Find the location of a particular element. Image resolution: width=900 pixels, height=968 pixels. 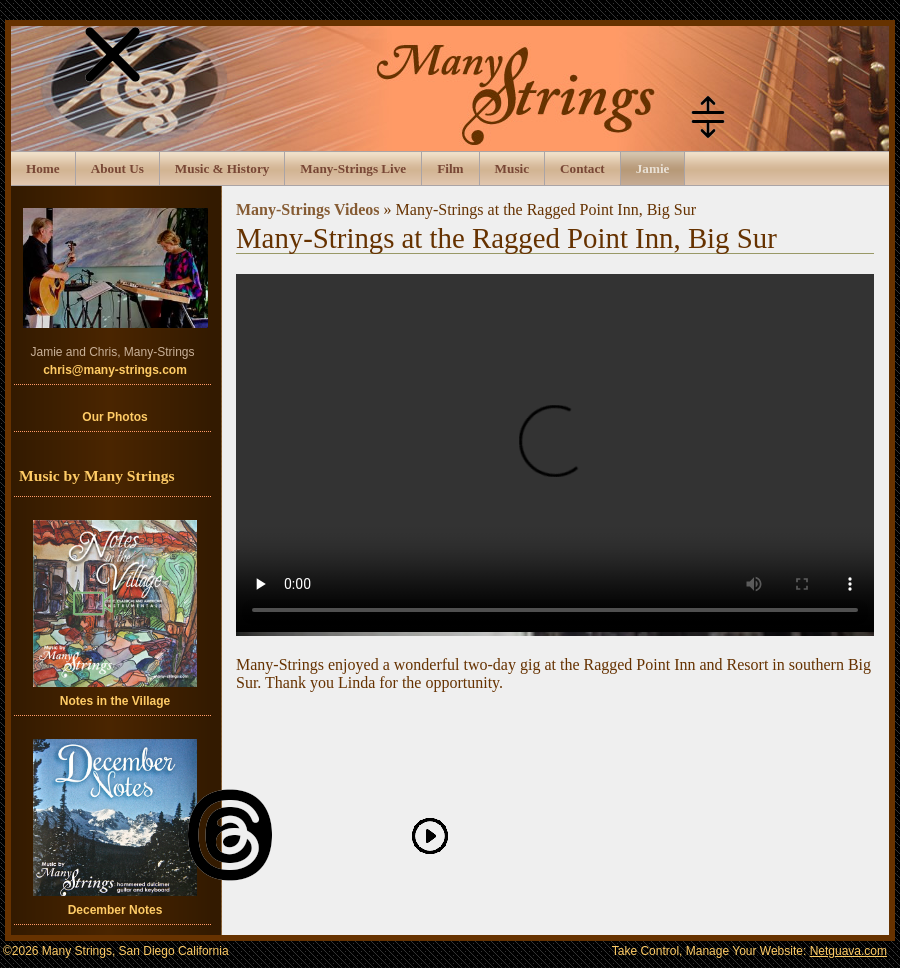

start video recording is located at coordinates (91, 603).